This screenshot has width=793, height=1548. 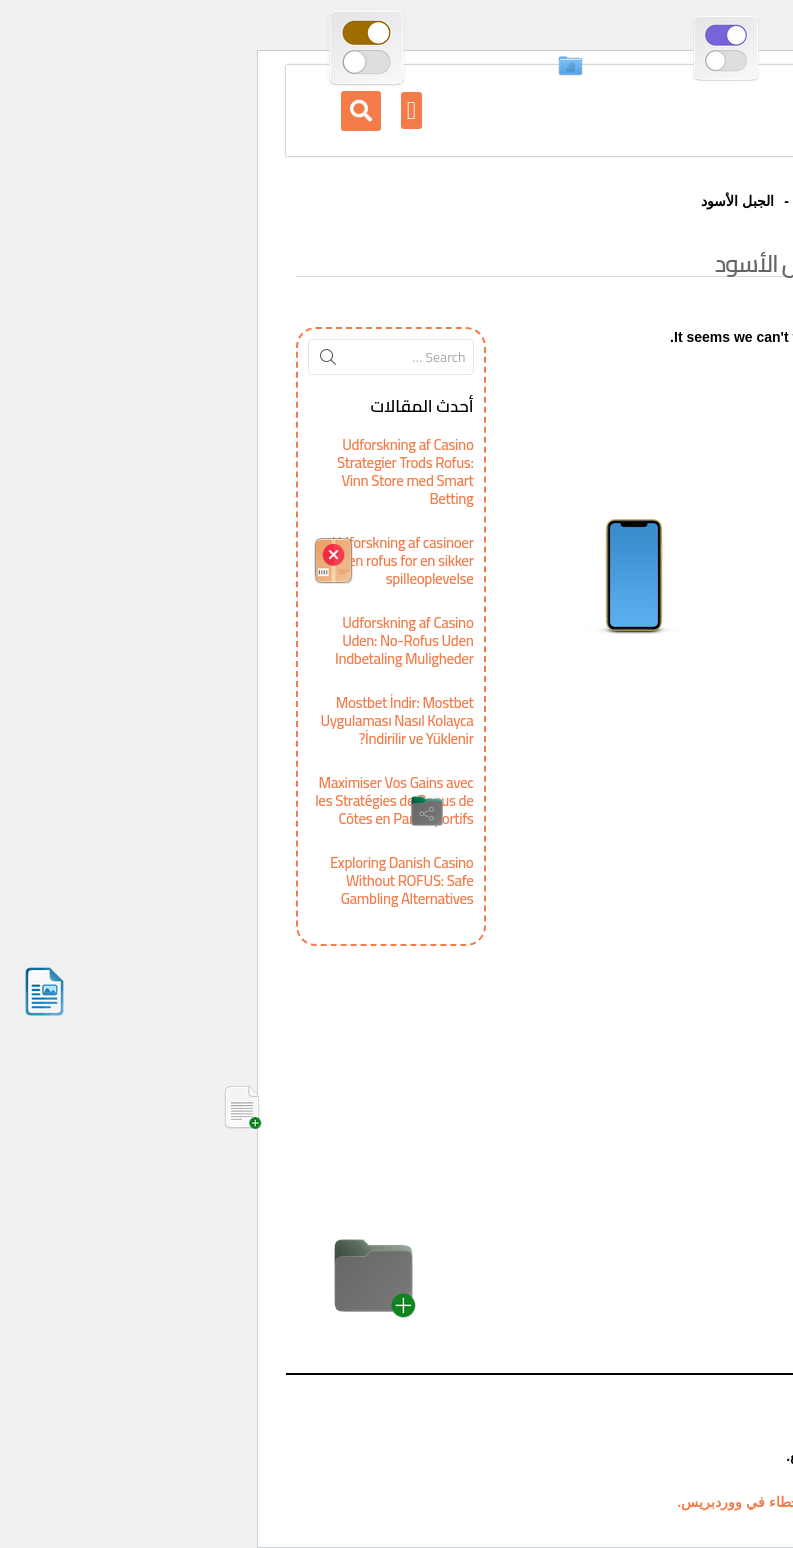 What do you see at coordinates (427, 811) in the screenshot?
I see `open your public shared folder` at bounding box center [427, 811].